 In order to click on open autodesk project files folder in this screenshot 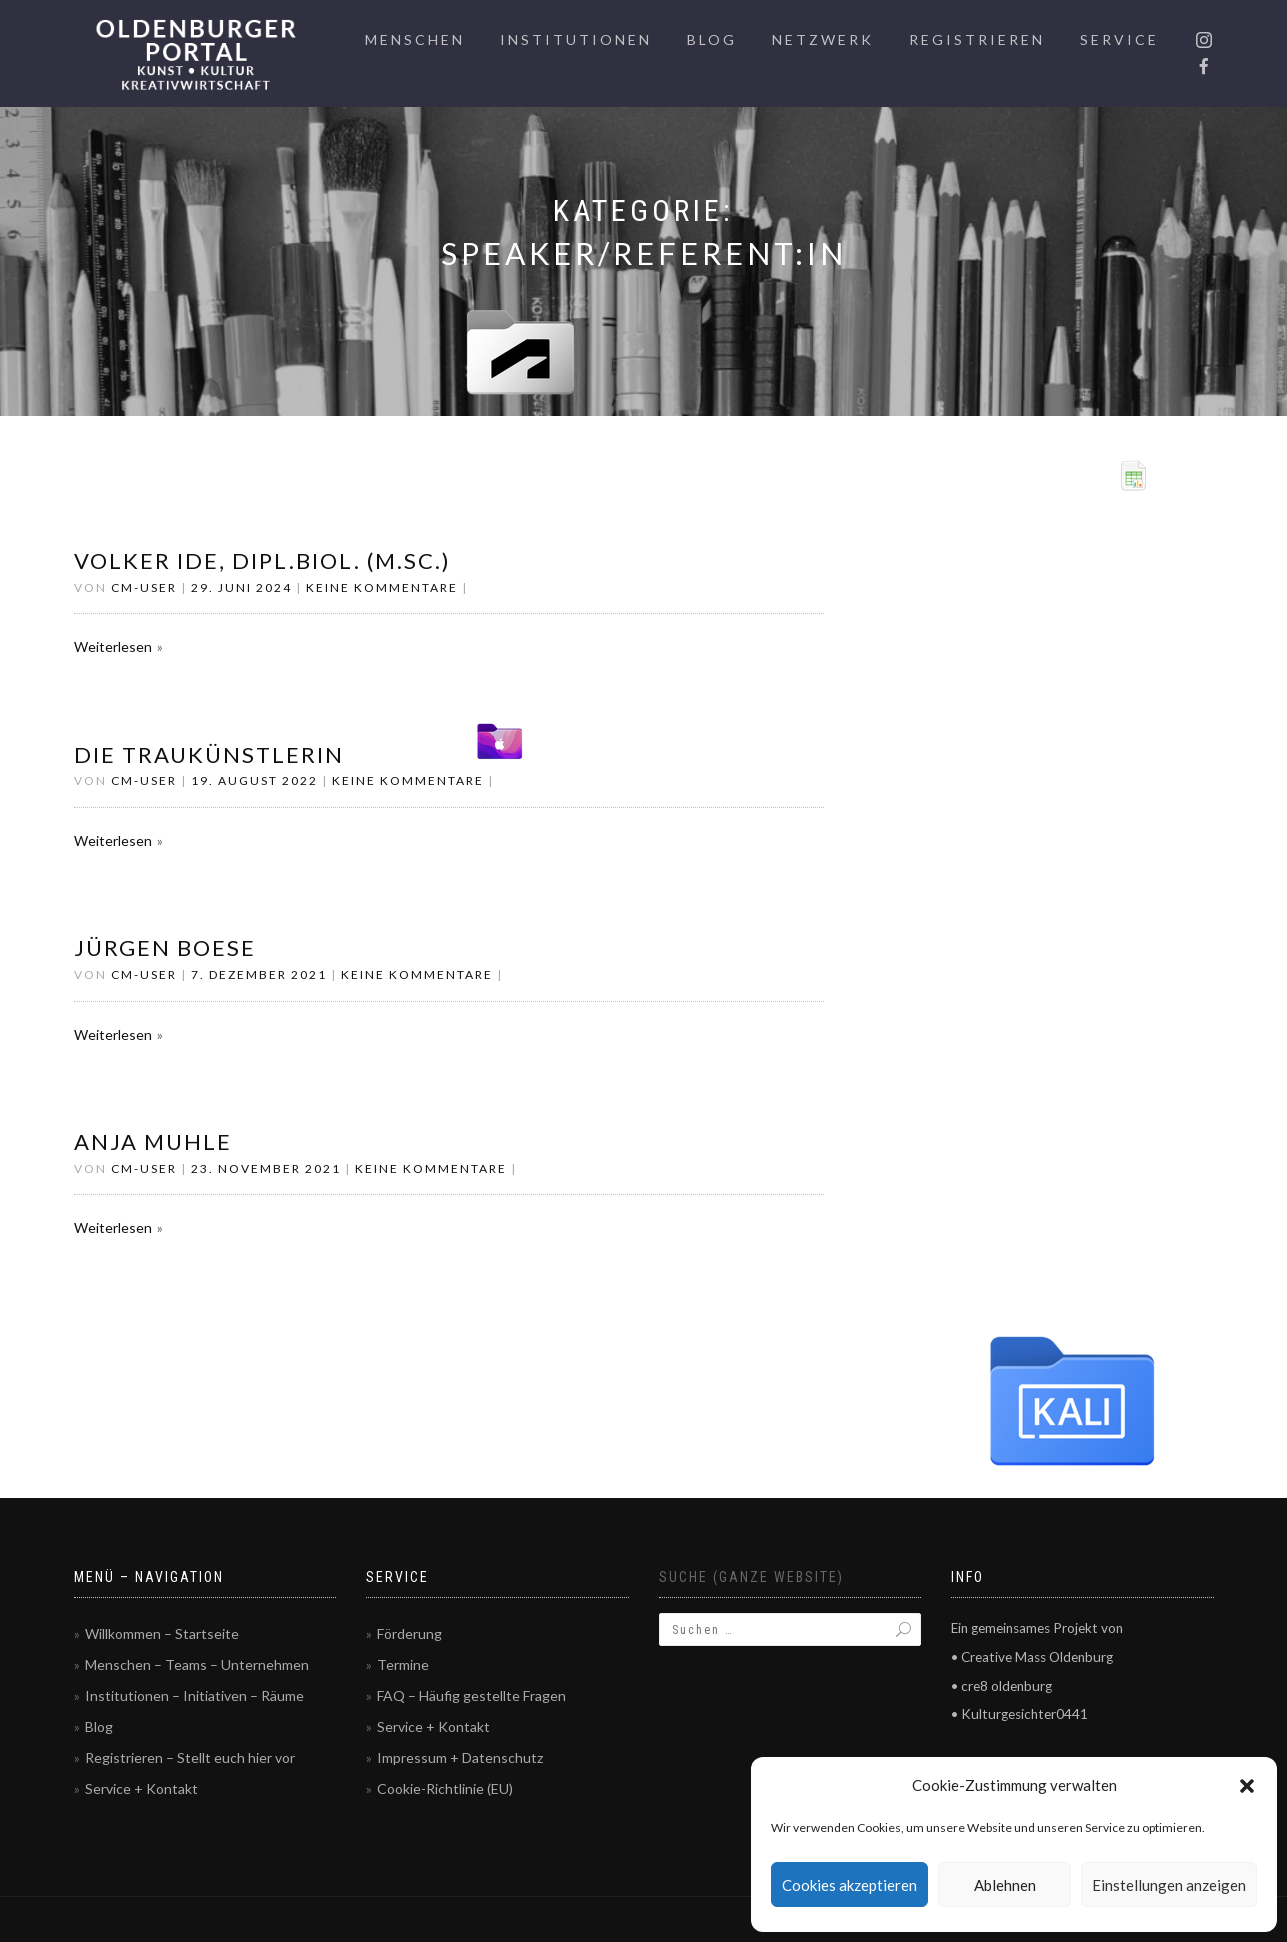, I will do `click(520, 355)`.